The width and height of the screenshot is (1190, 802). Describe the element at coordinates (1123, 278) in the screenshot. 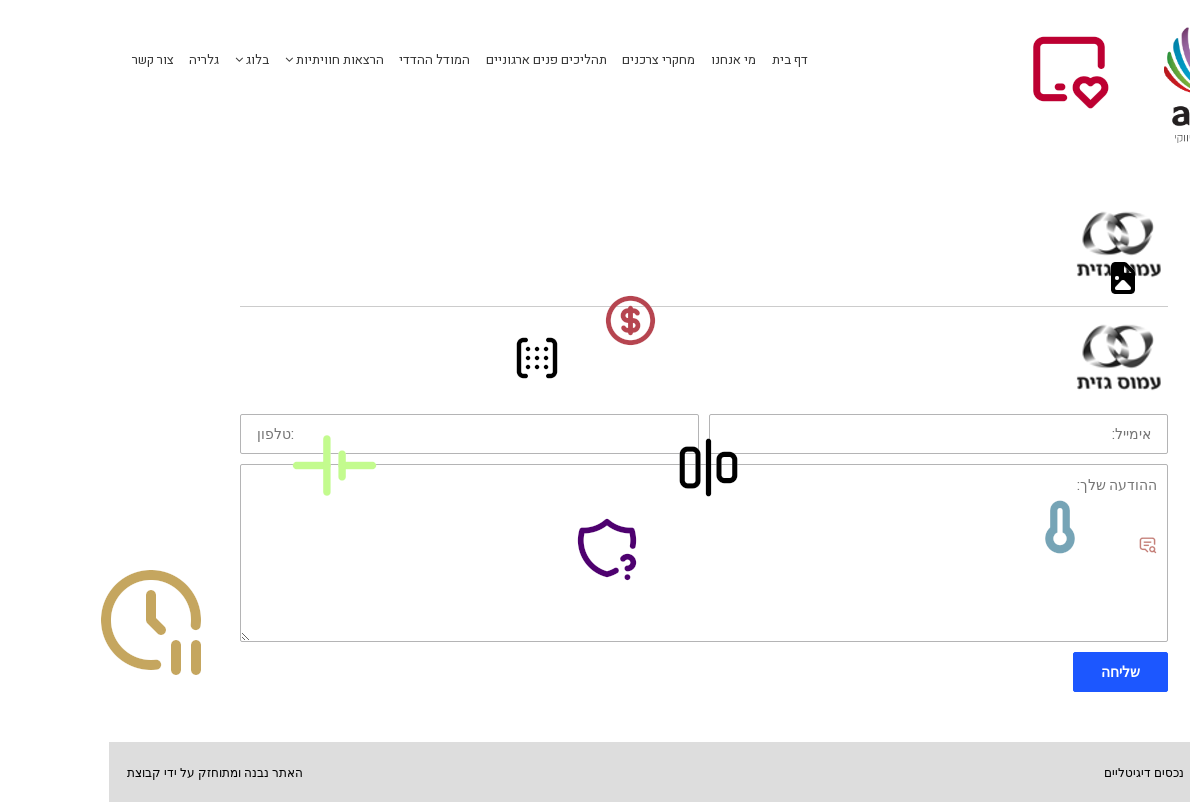

I see `view image file` at that location.